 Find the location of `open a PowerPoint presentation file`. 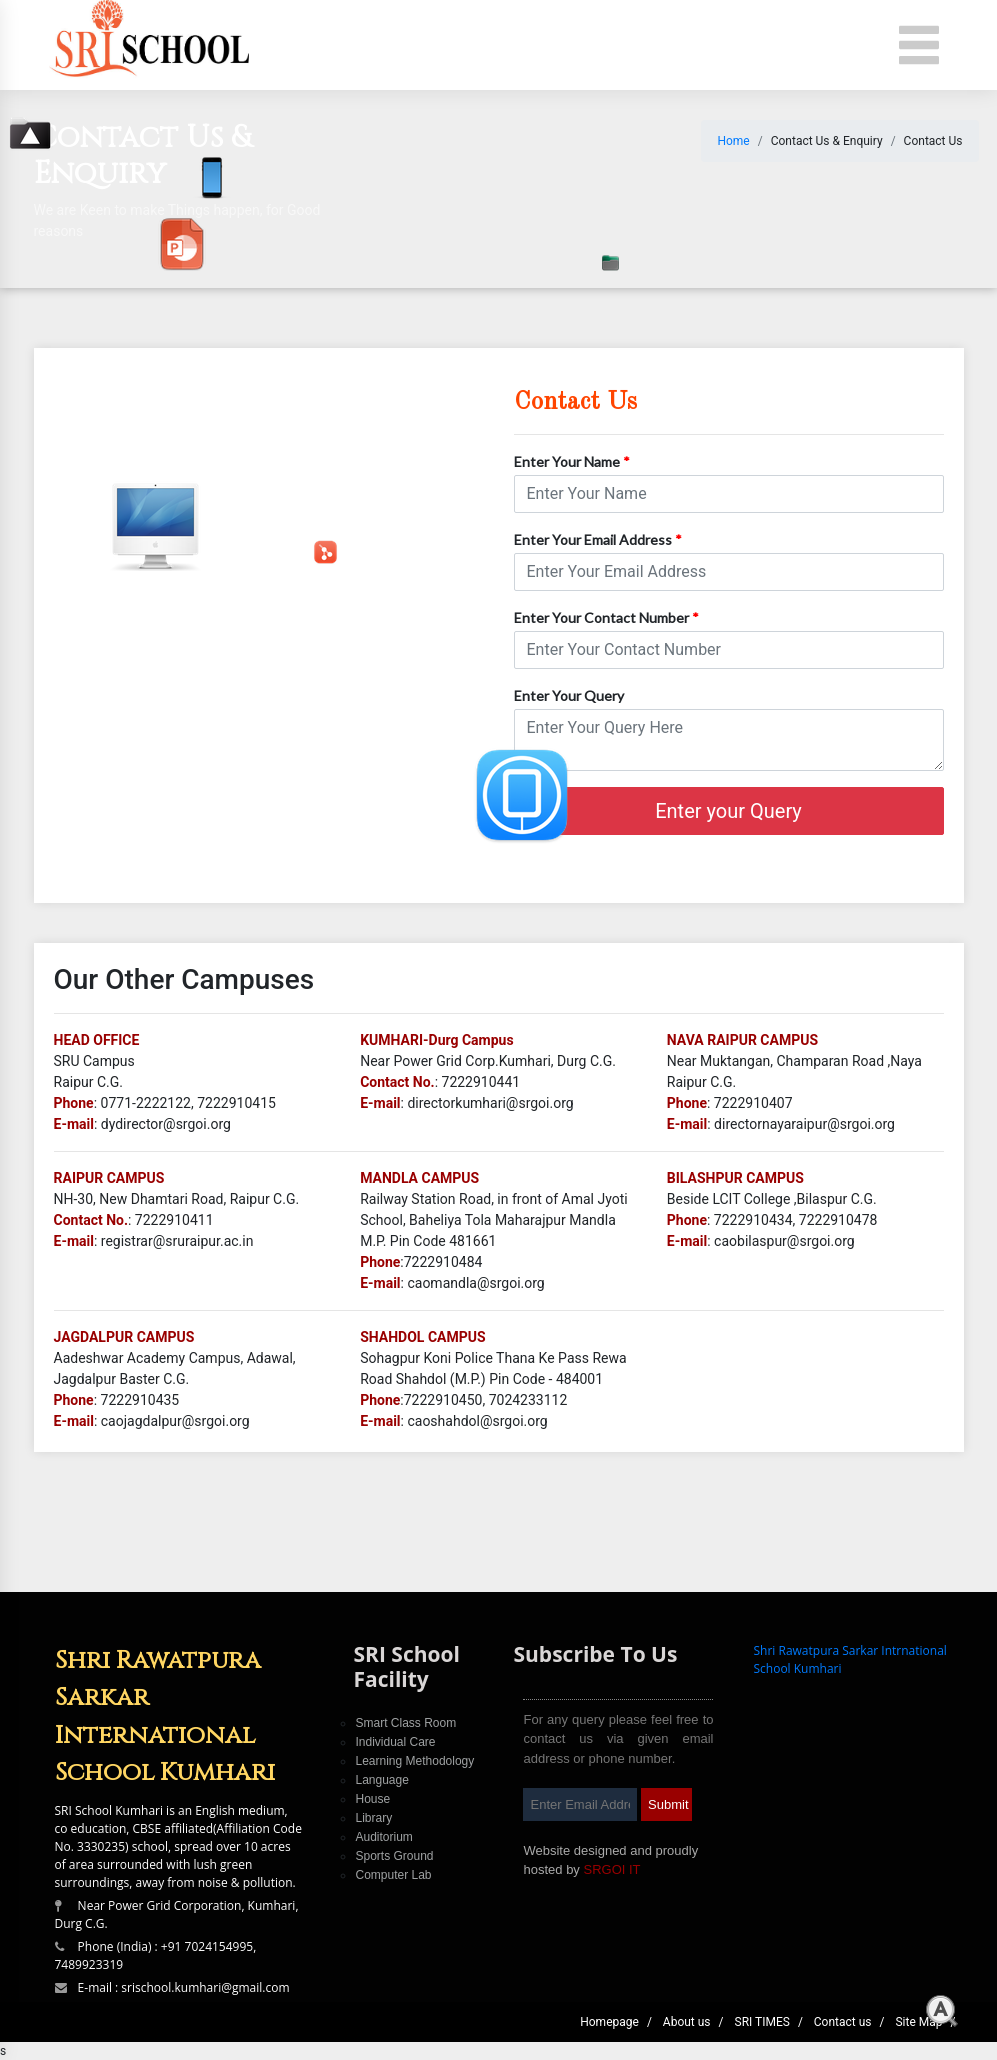

open a PowerPoint presentation file is located at coordinates (182, 244).